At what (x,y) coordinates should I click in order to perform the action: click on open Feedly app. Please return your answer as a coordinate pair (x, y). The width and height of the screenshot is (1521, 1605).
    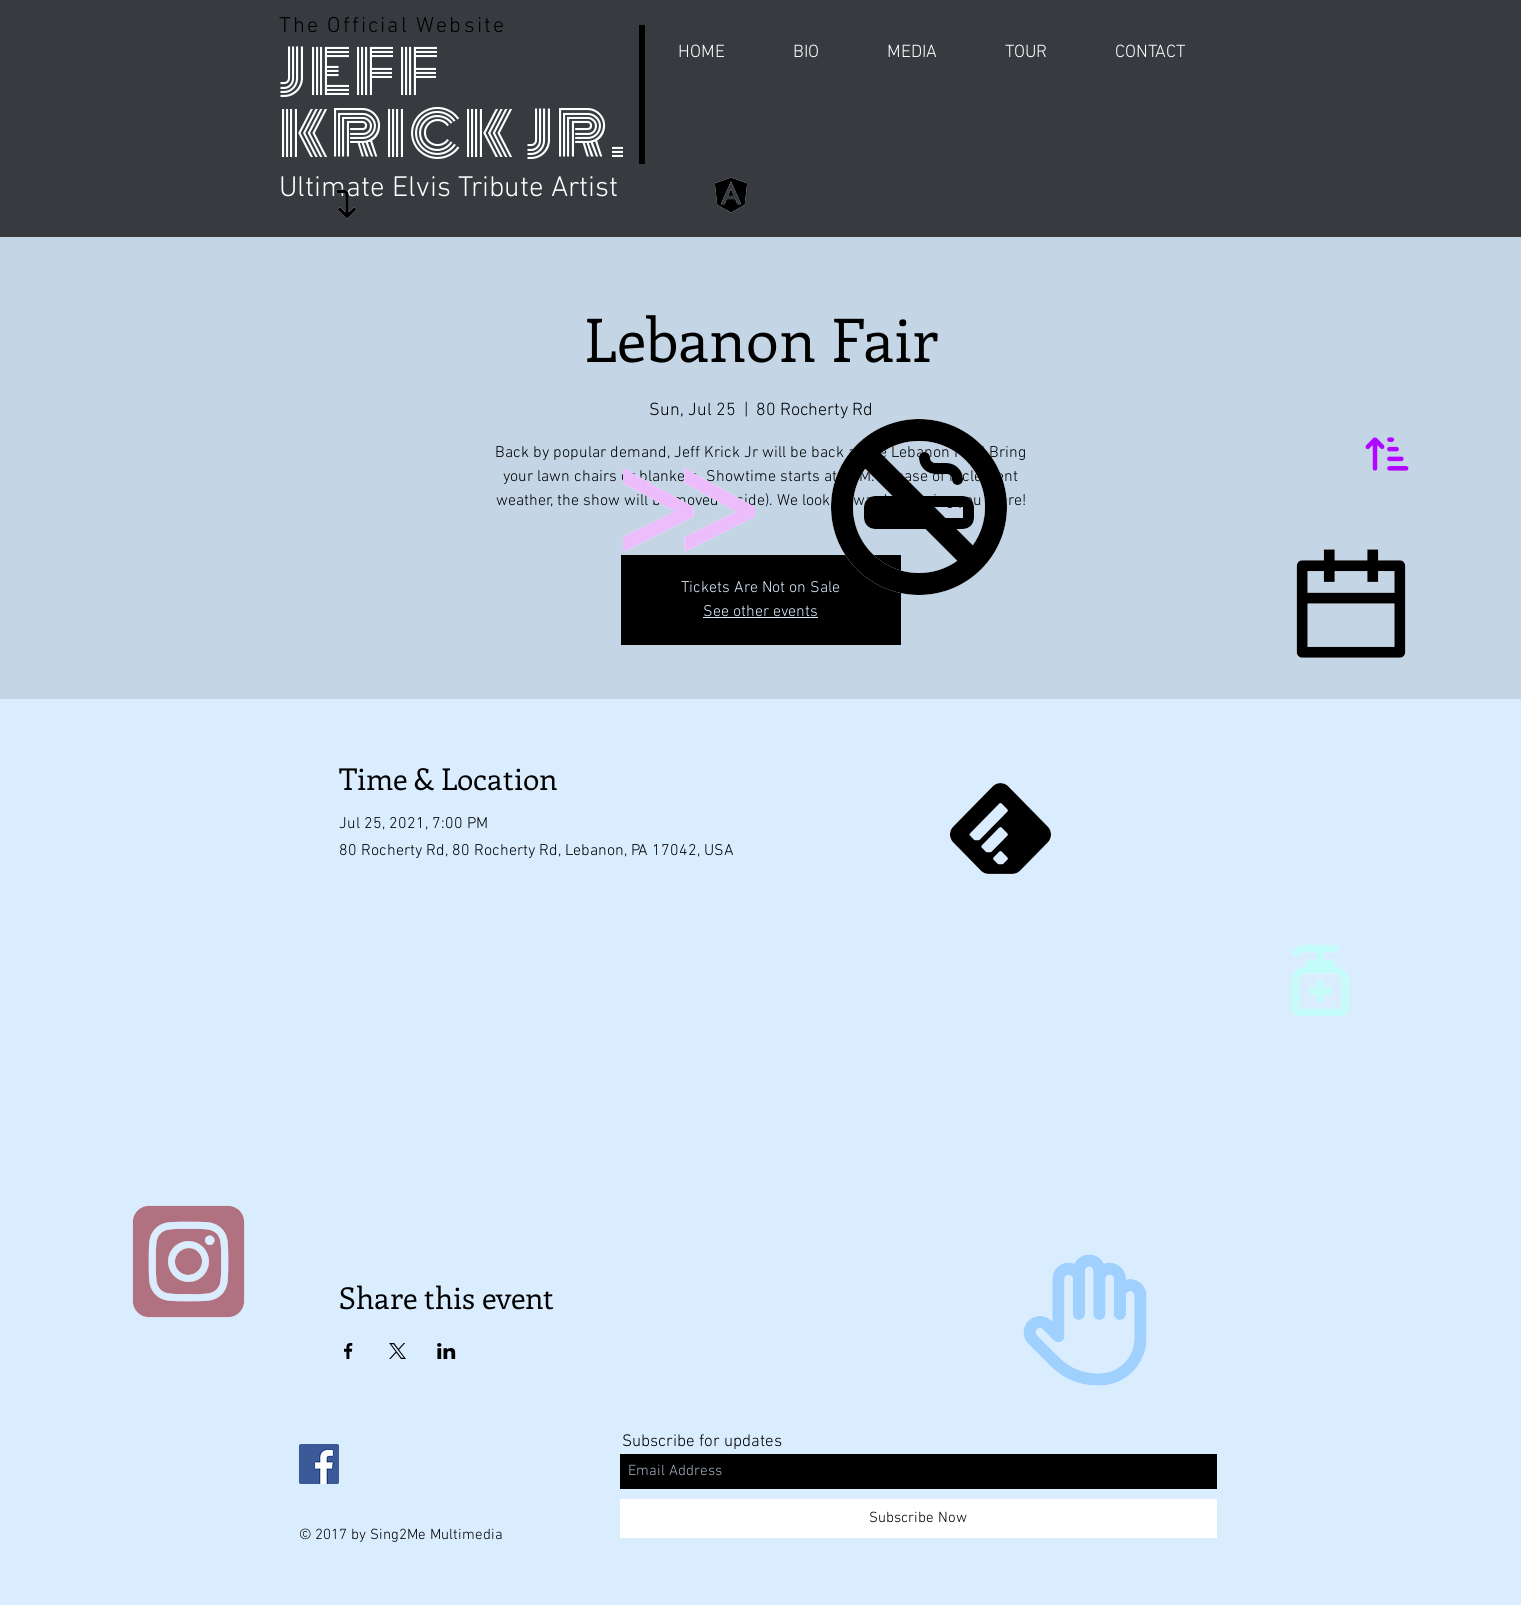
    Looking at the image, I should click on (1000, 828).